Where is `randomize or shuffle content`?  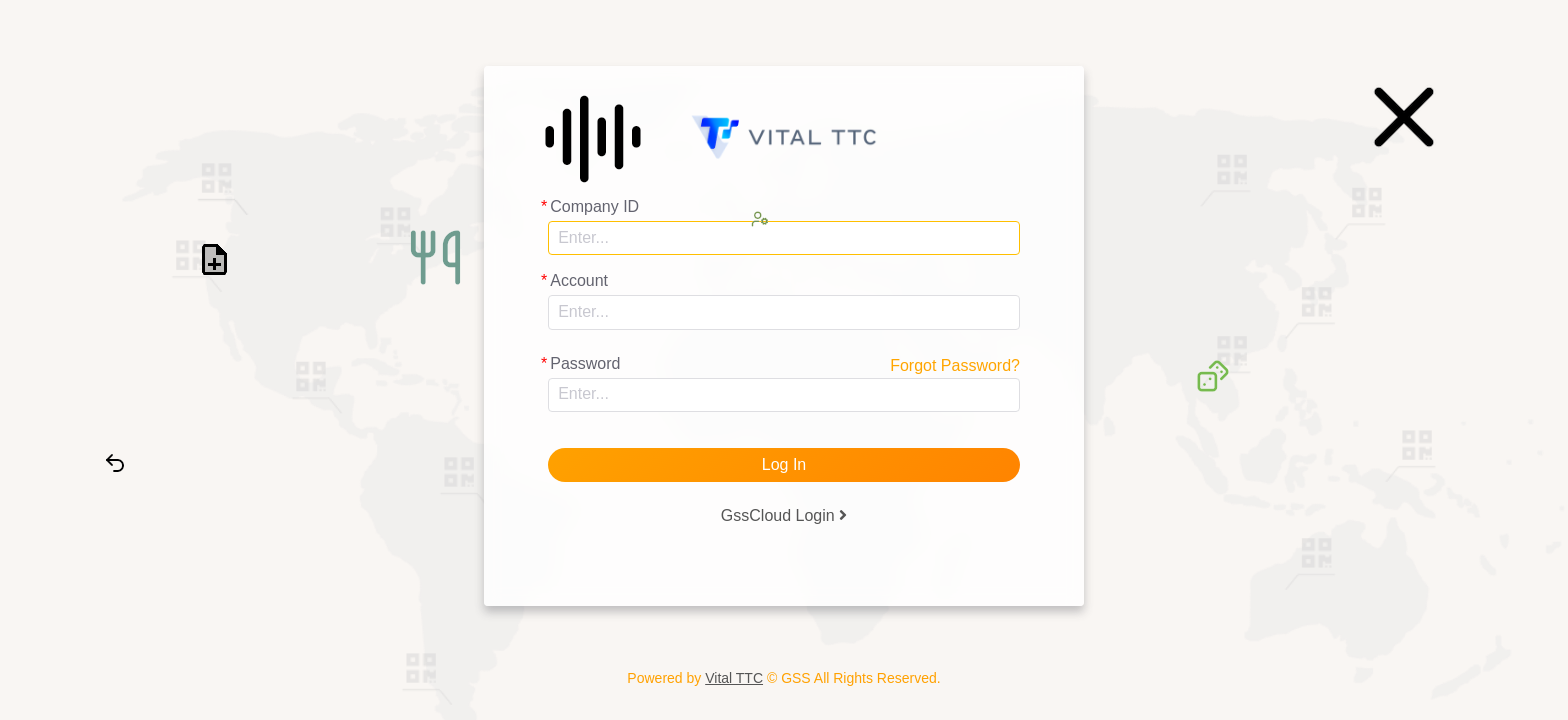 randomize or shuffle content is located at coordinates (1213, 376).